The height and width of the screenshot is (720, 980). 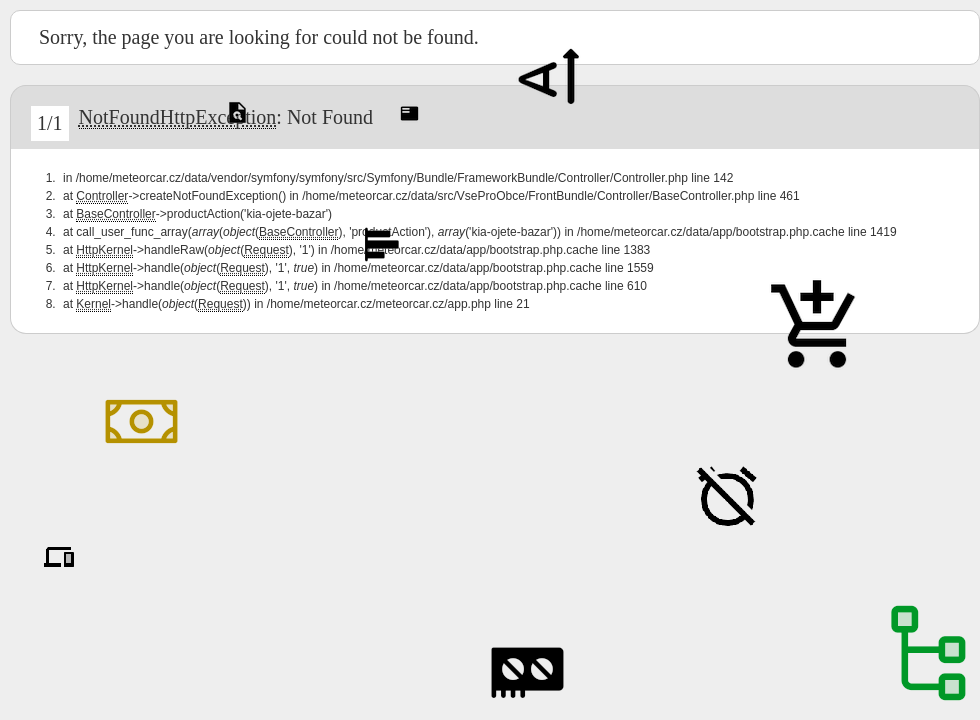 What do you see at coordinates (527, 671) in the screenshot?
I see `view graphics card or GPU information` at bounding box center [527, 671].